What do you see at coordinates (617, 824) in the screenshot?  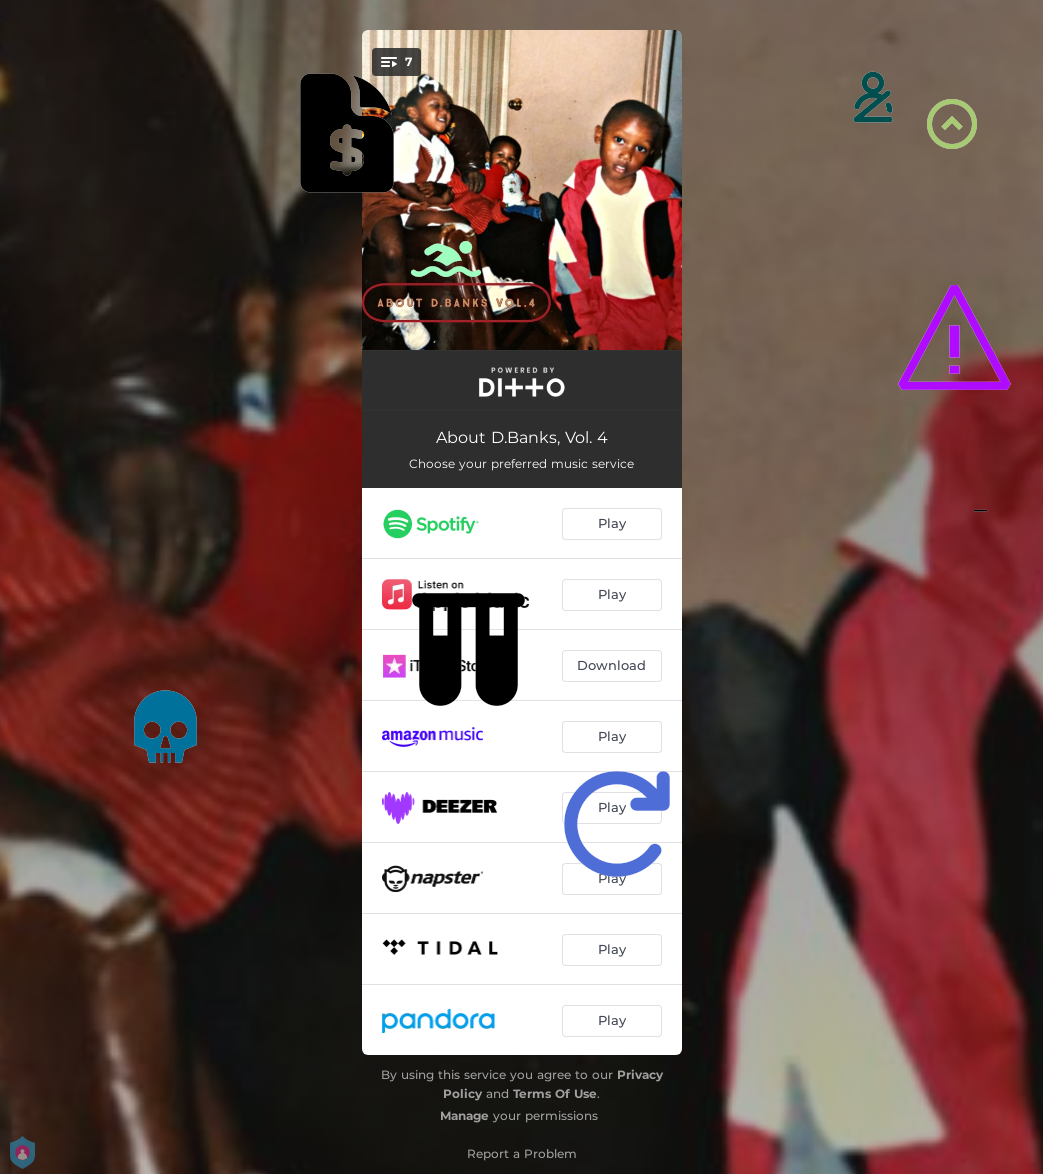 I see `redo the last undone action` at bounding box center [617, 824].